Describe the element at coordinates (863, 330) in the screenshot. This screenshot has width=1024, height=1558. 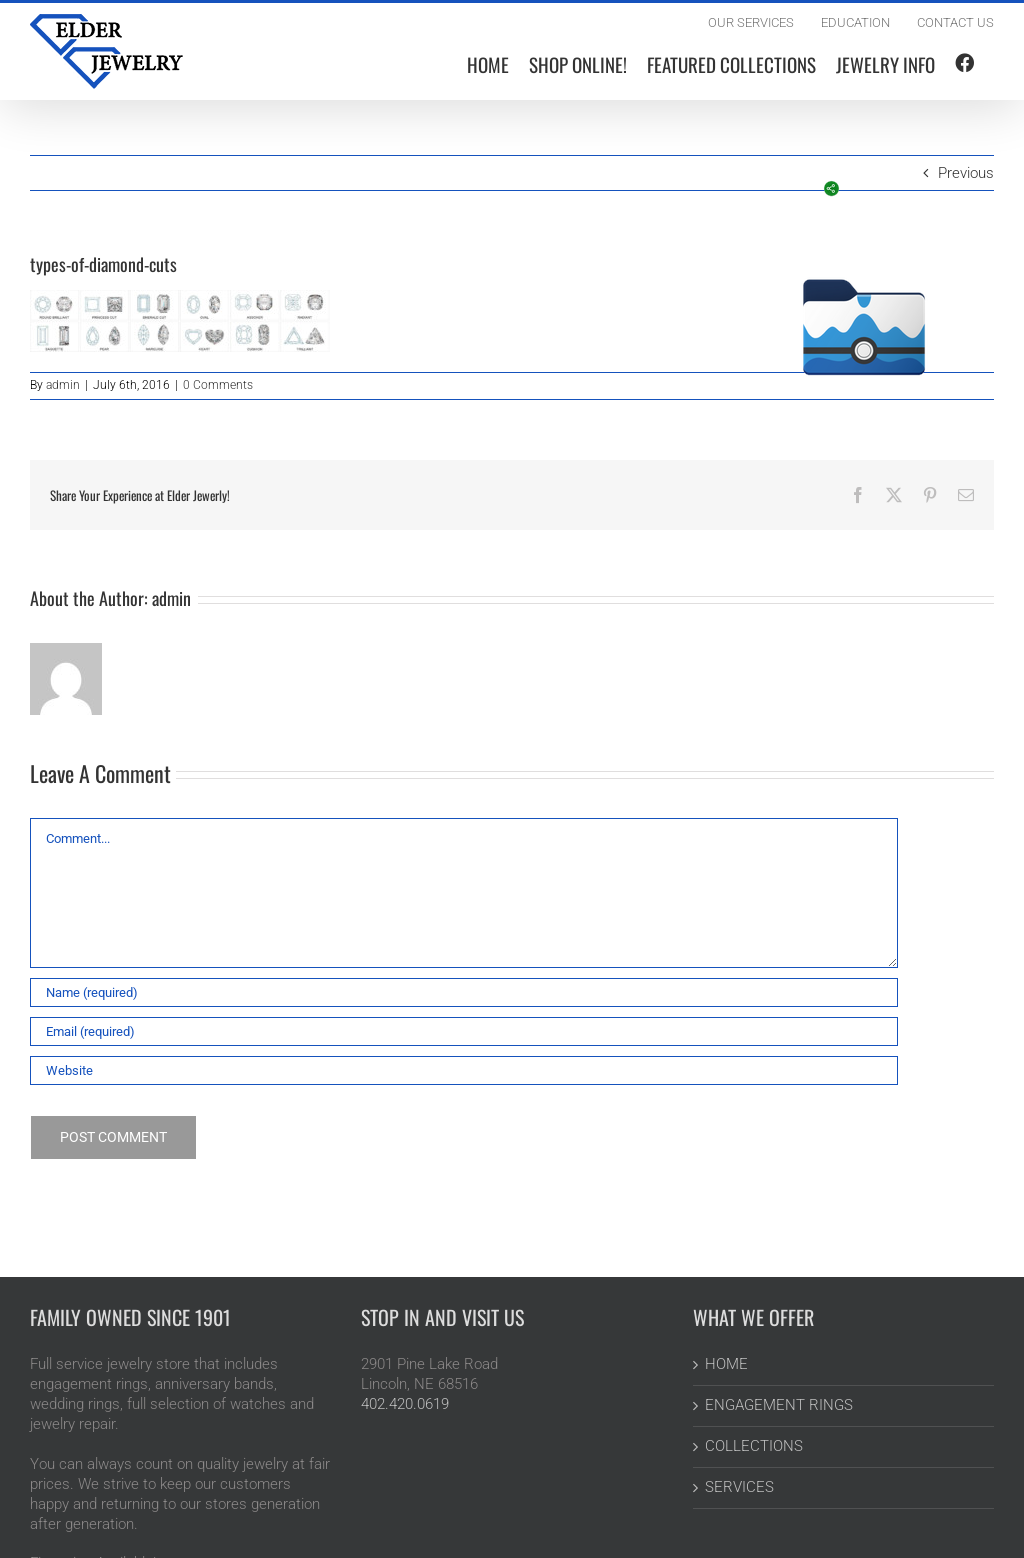
I see `folder for pokémon dive ball themed content` at that location.